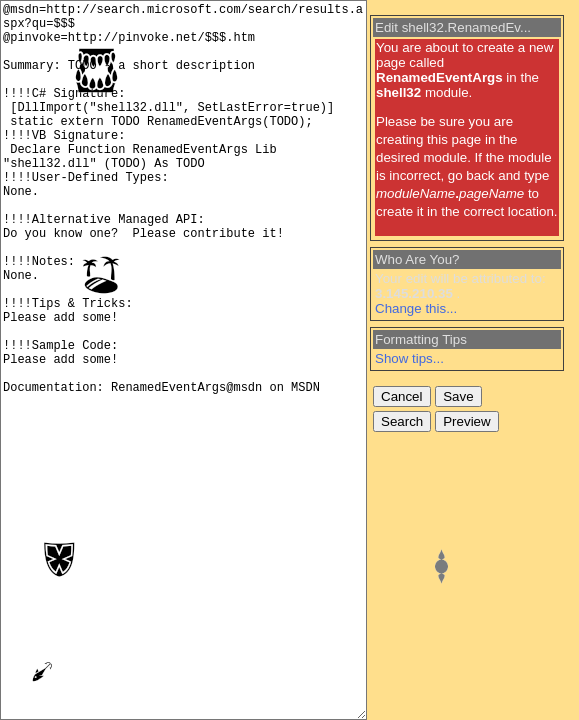 Image resolution: width=579 pixels, height=720 pixels. I want to click on activate shield or defensive ability, so click(59, 559).